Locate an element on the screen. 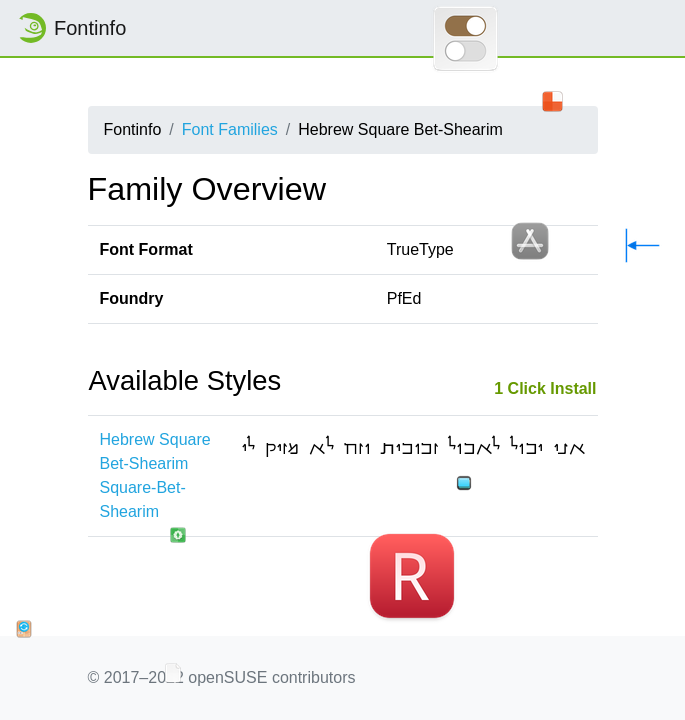 The image size is (685, 720). switch to the top-right workspace is located at coordinates (552, 101).